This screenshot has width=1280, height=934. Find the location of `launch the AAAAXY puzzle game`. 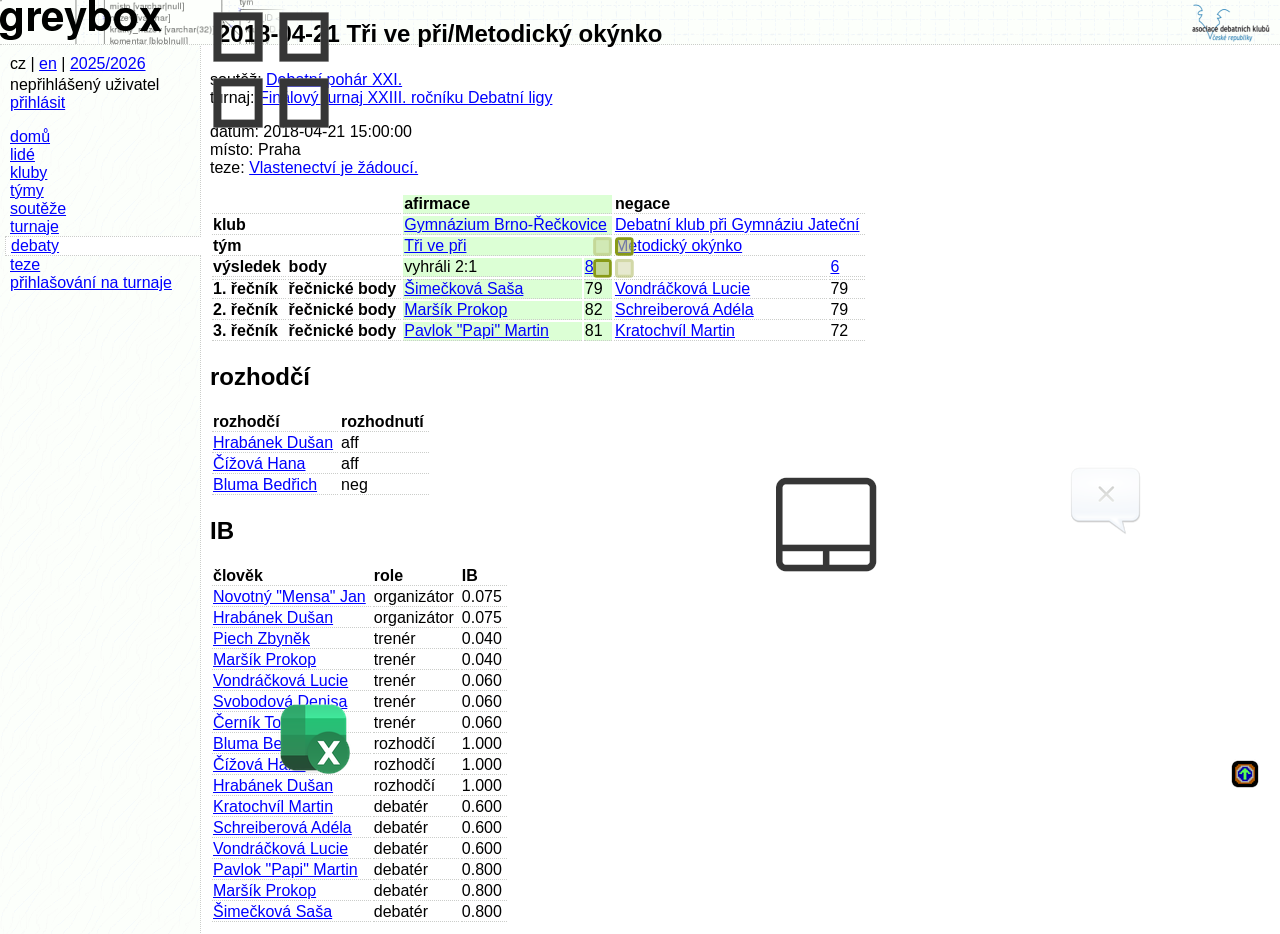

launch the AAAAXY puzzle game is located at coordinates (1245, 774).